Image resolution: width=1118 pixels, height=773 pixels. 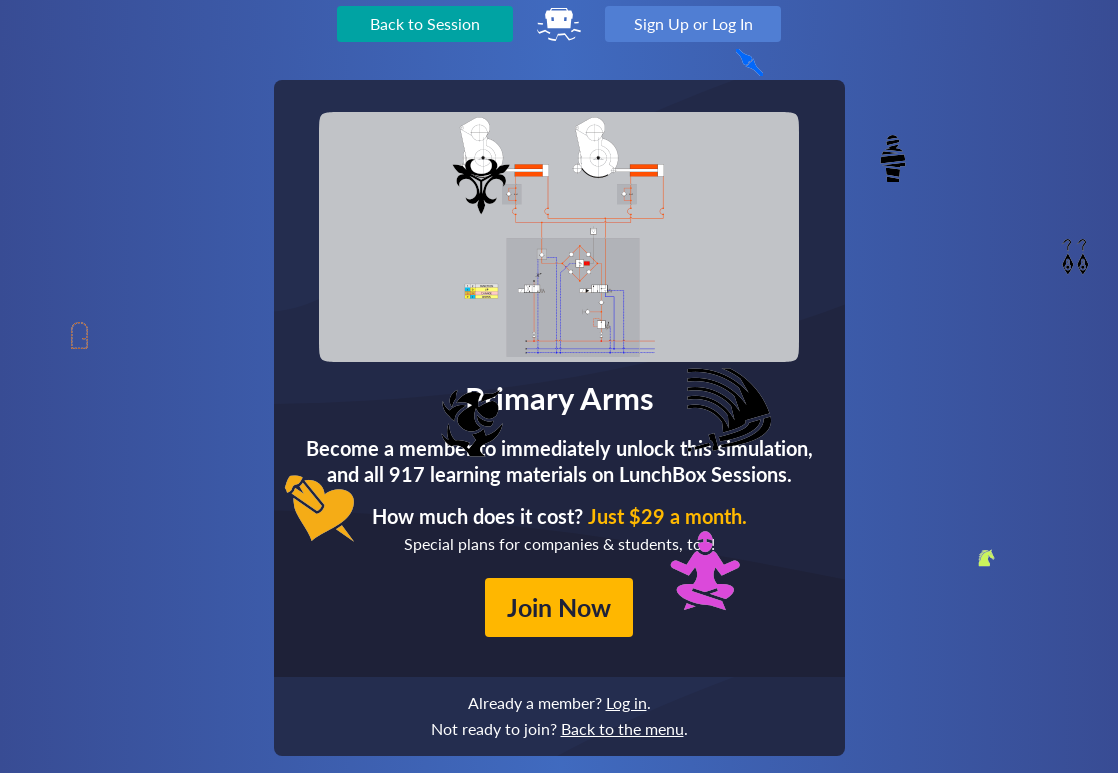 What do you see at coordinates (729, 410) in the screenshot?
I see `activate blade sweep attack` at bounding box center [729, 410].